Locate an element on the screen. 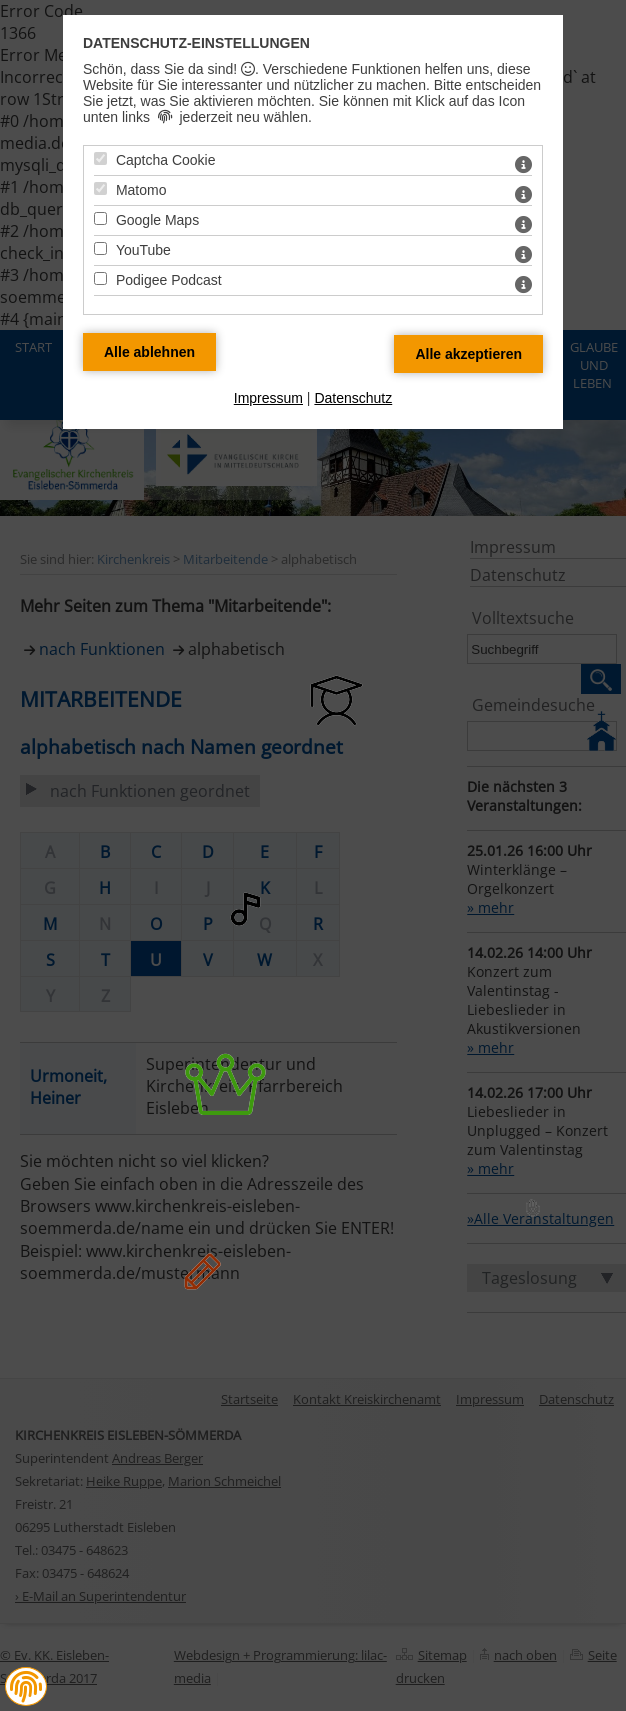 The height and width of the screenshot is (1711, 626). edit or modify content is located at coordinates (202, 1272).